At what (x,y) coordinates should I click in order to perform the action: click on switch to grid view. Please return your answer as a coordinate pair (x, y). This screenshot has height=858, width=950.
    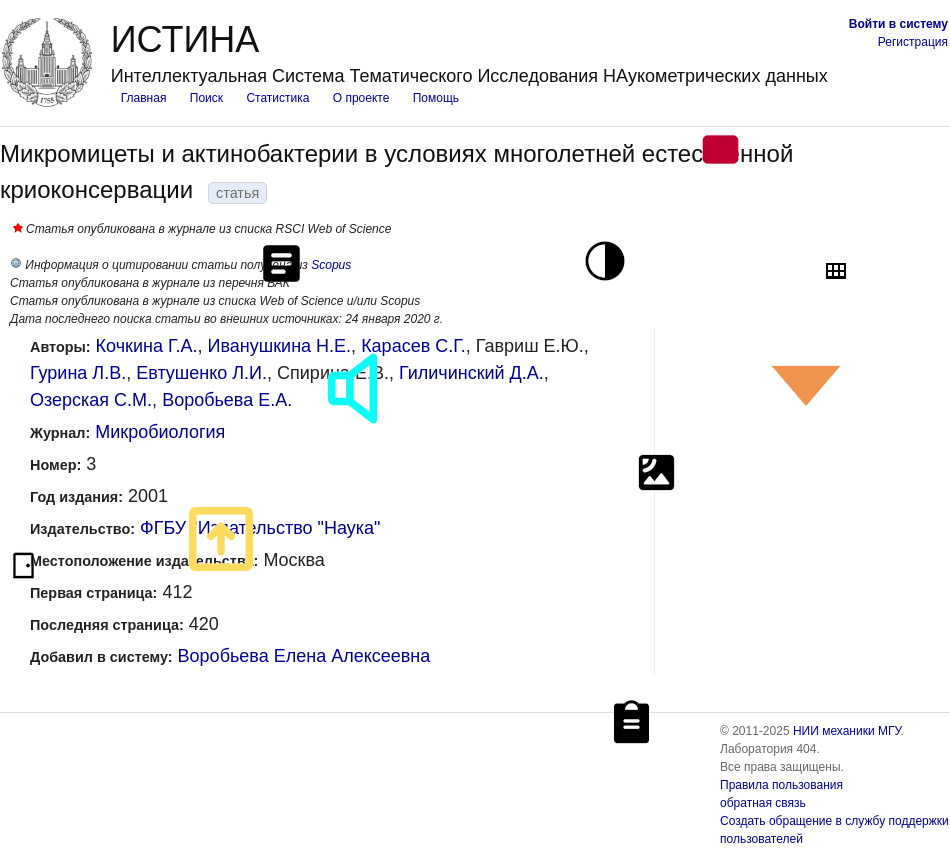
    Looking at the image, I should click on (835, 271).